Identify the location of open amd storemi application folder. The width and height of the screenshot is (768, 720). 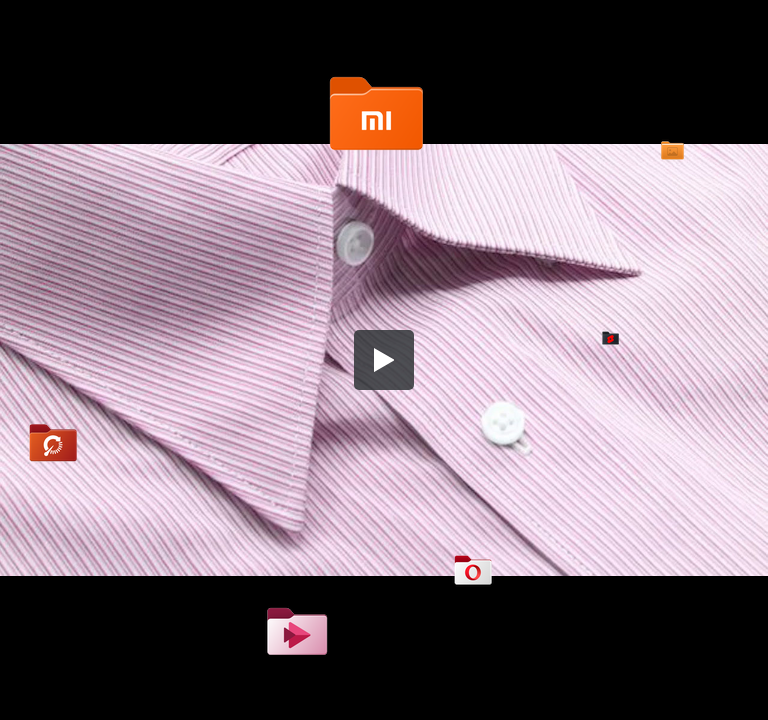
(53, 444).